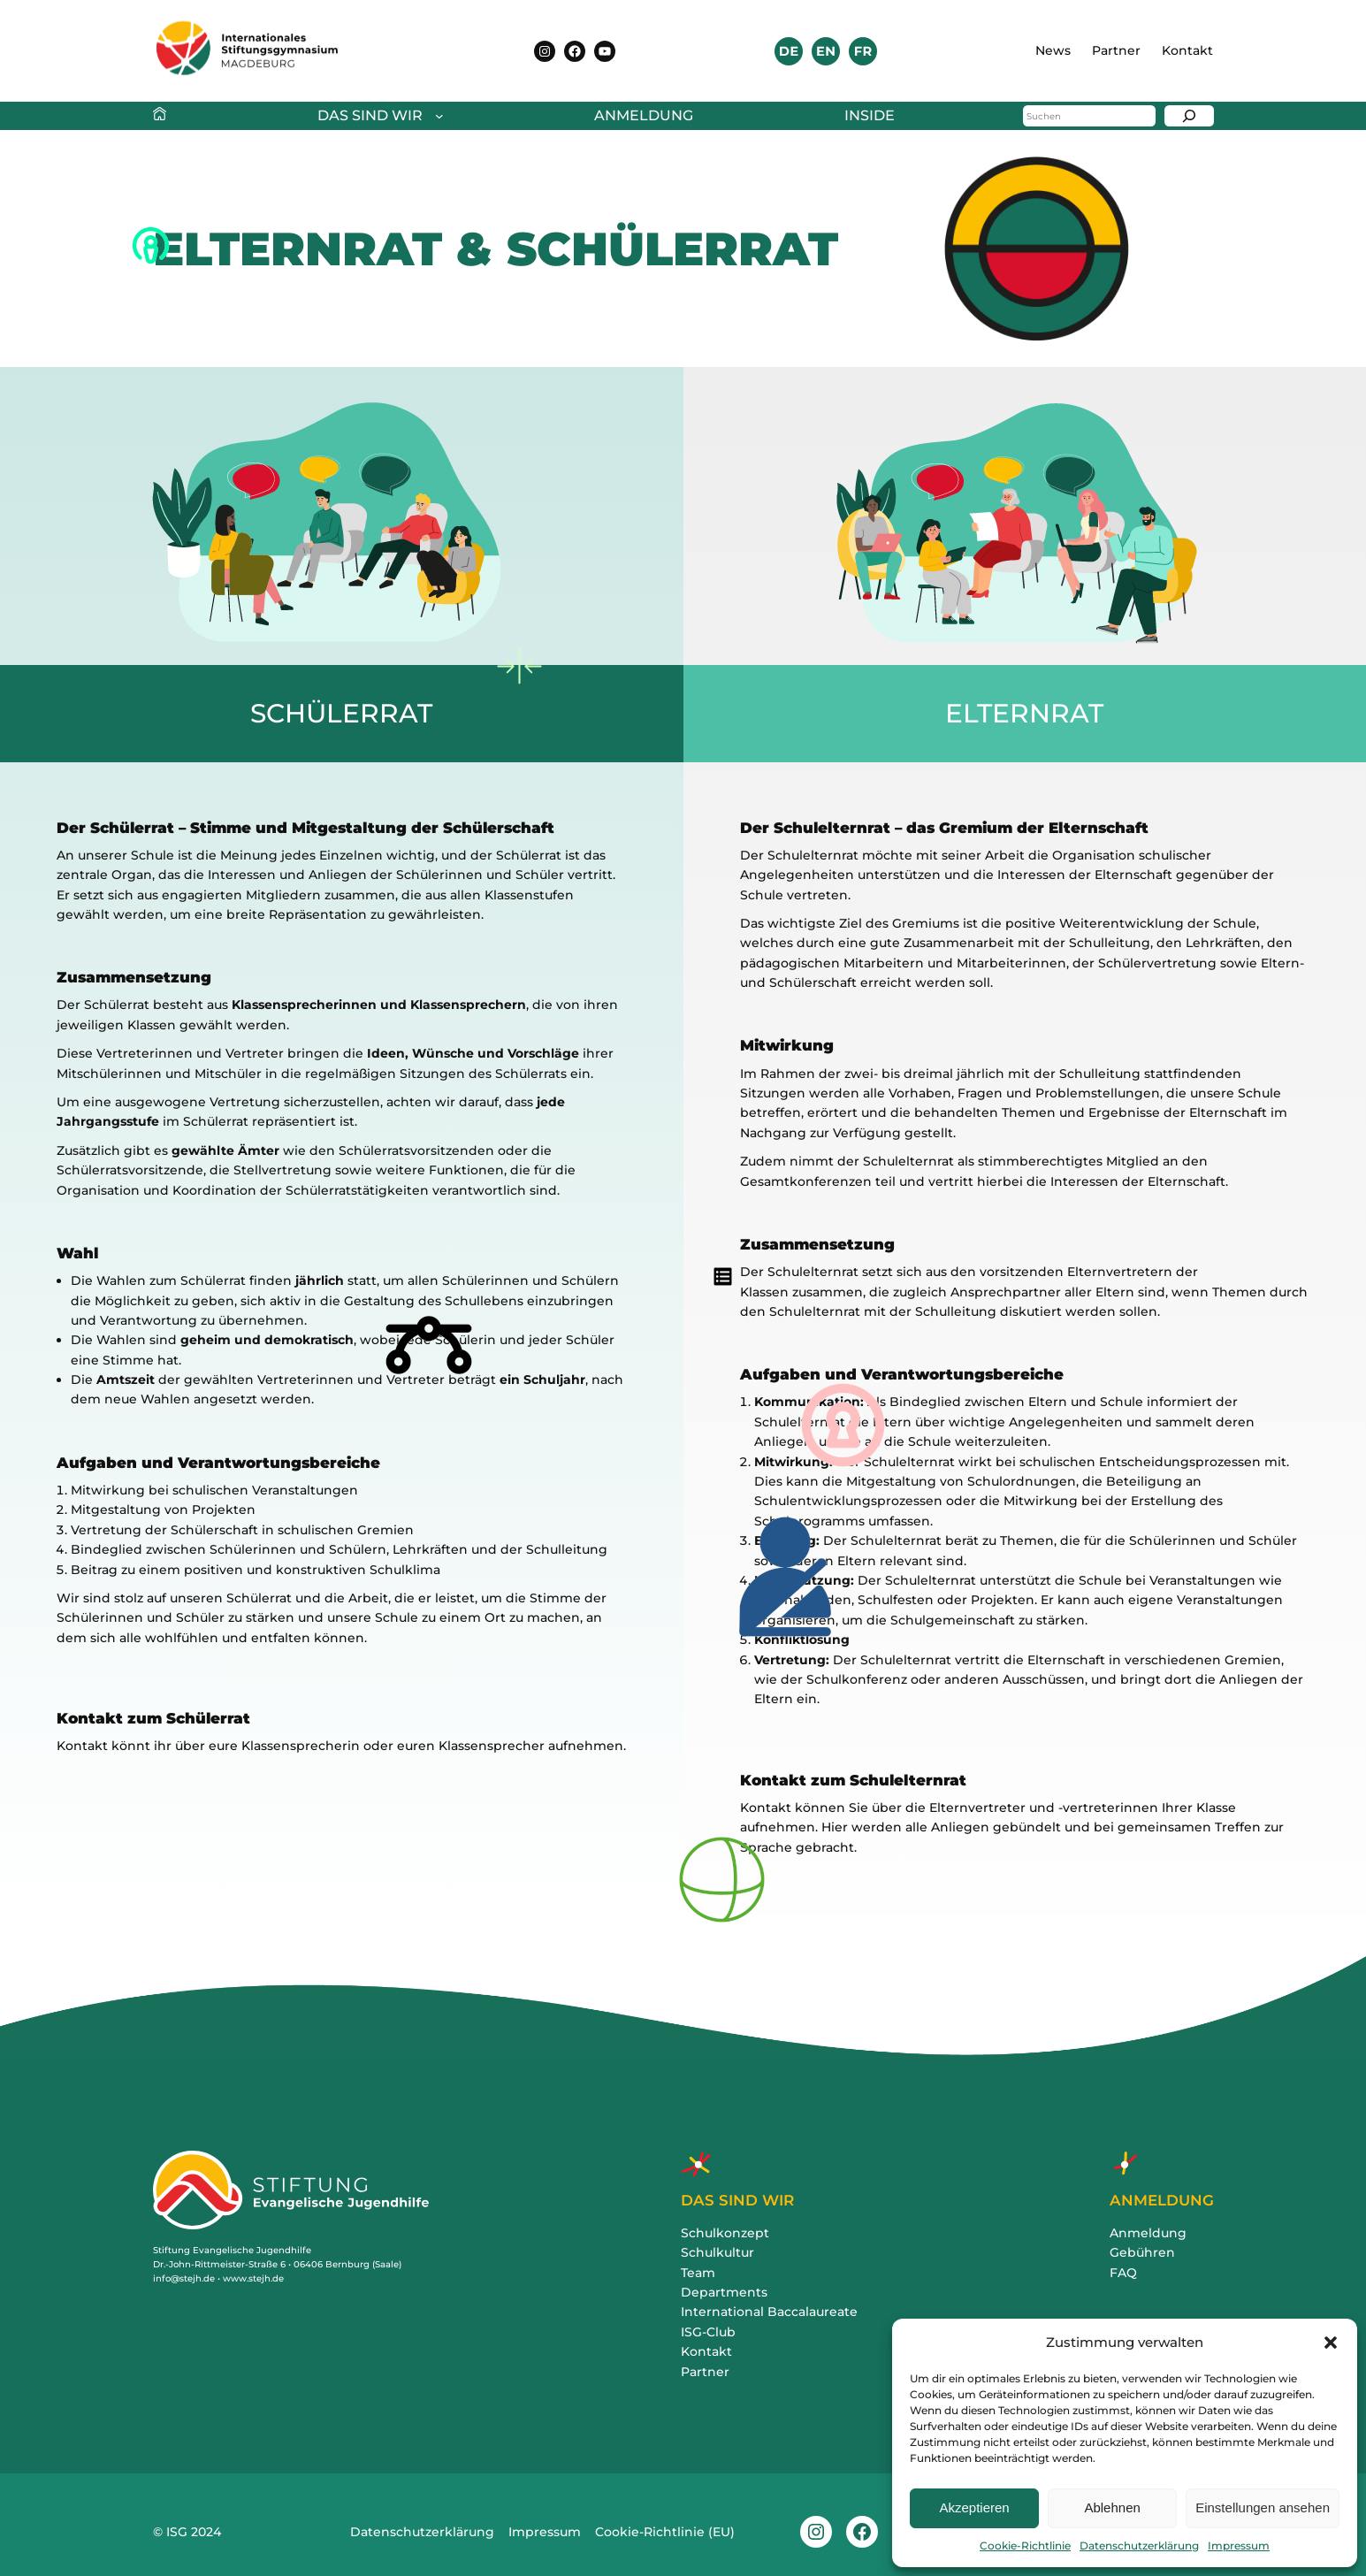 The width and height of the screenshot is (1366, 2576). What do you see at coordinates (519, 666) in the screenshot?
I see `collapse or compress content horizontally` at bounding box center [519, 666].